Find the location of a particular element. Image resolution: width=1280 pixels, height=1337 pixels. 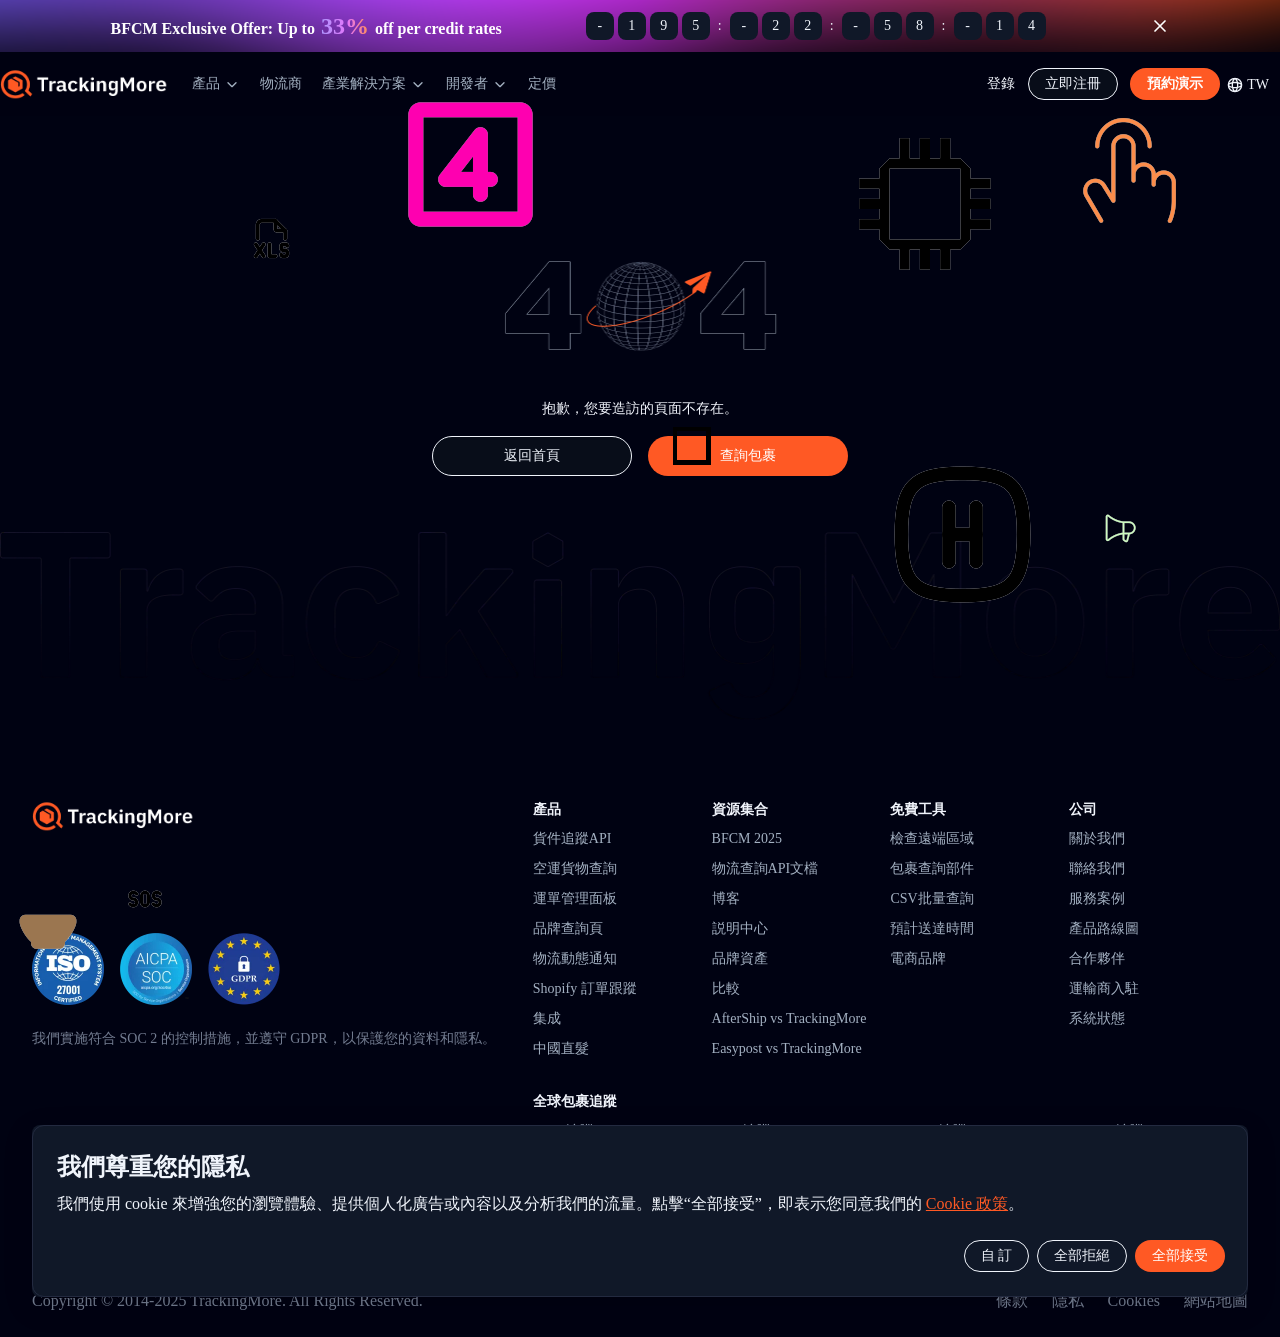

select or navigate to item number four is located at coordinates (470, 164).